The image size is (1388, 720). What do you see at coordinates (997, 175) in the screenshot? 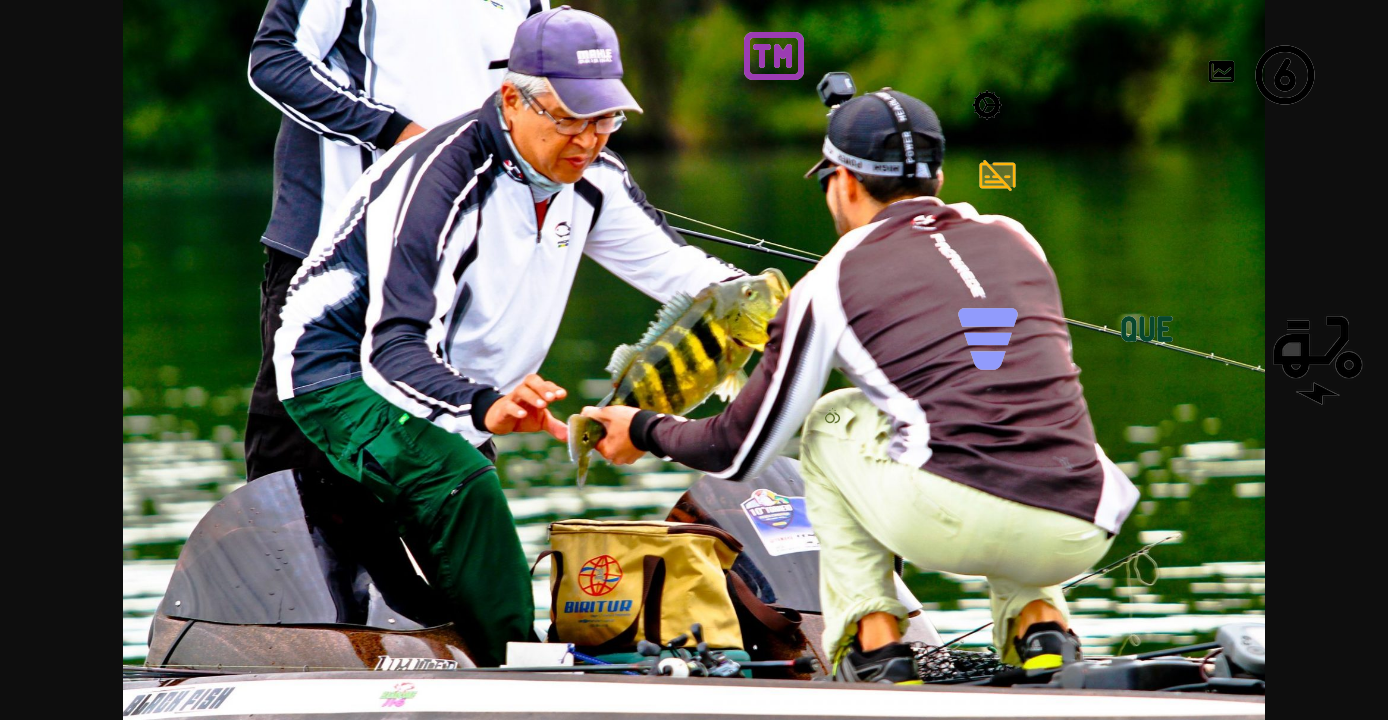
I see `disable subtitles or closed captions` at bounding box center [997, 175].